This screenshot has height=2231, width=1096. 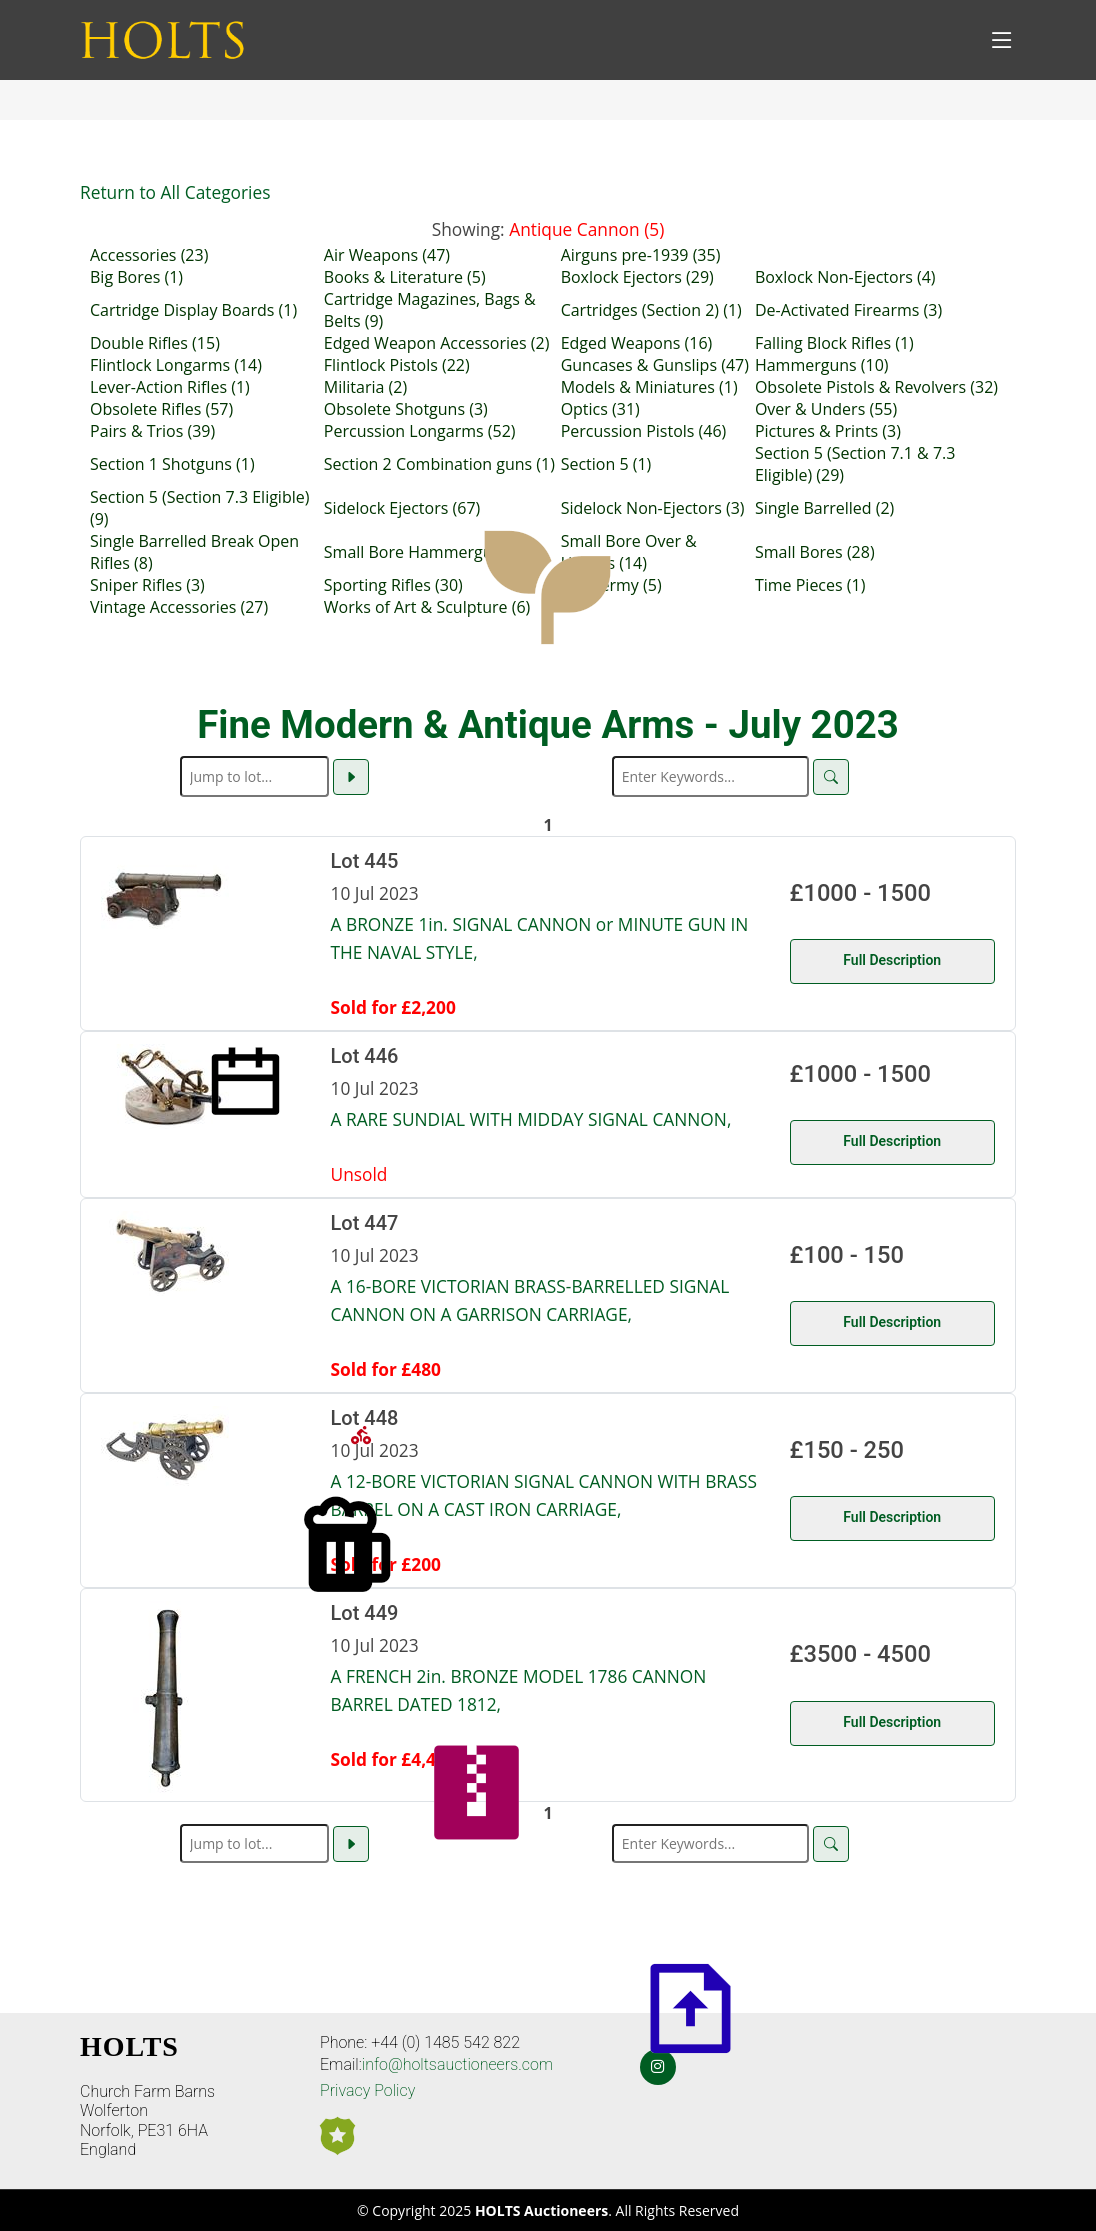 I want to click on view cycling or bike routes, so click(x=361, y=1436).